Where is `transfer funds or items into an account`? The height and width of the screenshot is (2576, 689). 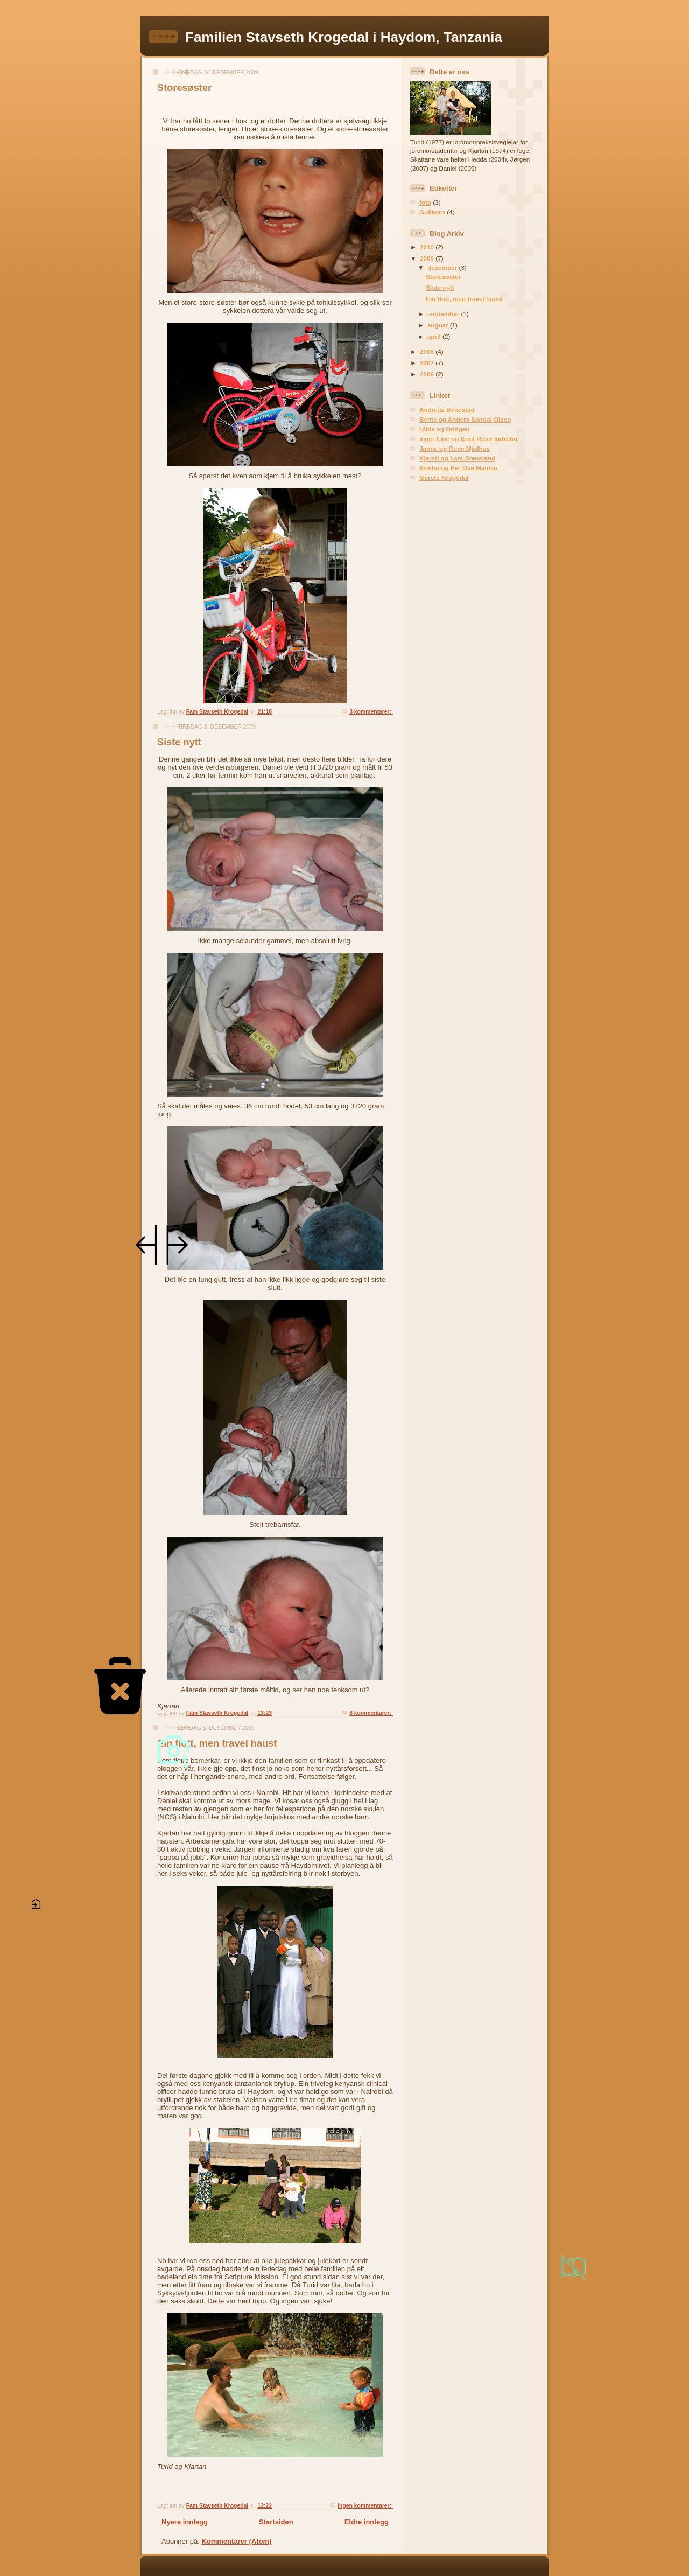
transfer funds or items into an account is located at coordinates (36, 1904).